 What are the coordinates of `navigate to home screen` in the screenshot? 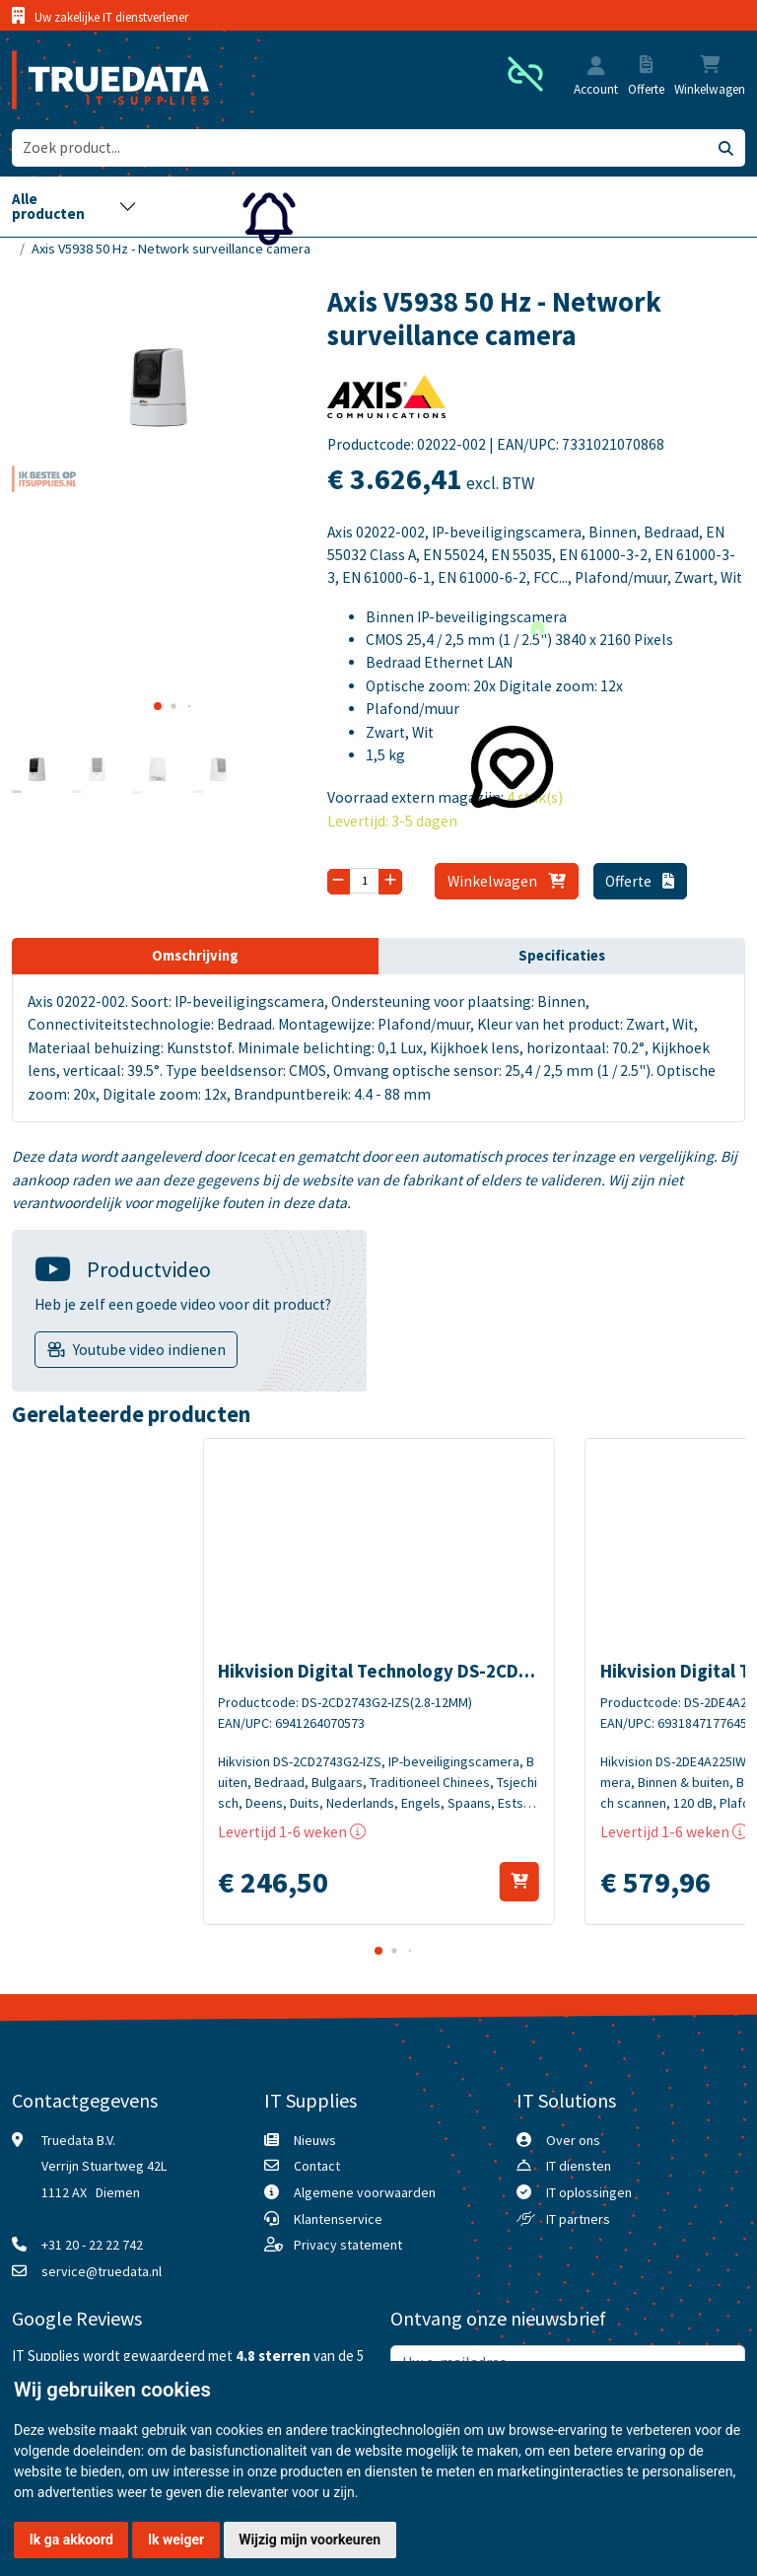 It's located at (537, 627).